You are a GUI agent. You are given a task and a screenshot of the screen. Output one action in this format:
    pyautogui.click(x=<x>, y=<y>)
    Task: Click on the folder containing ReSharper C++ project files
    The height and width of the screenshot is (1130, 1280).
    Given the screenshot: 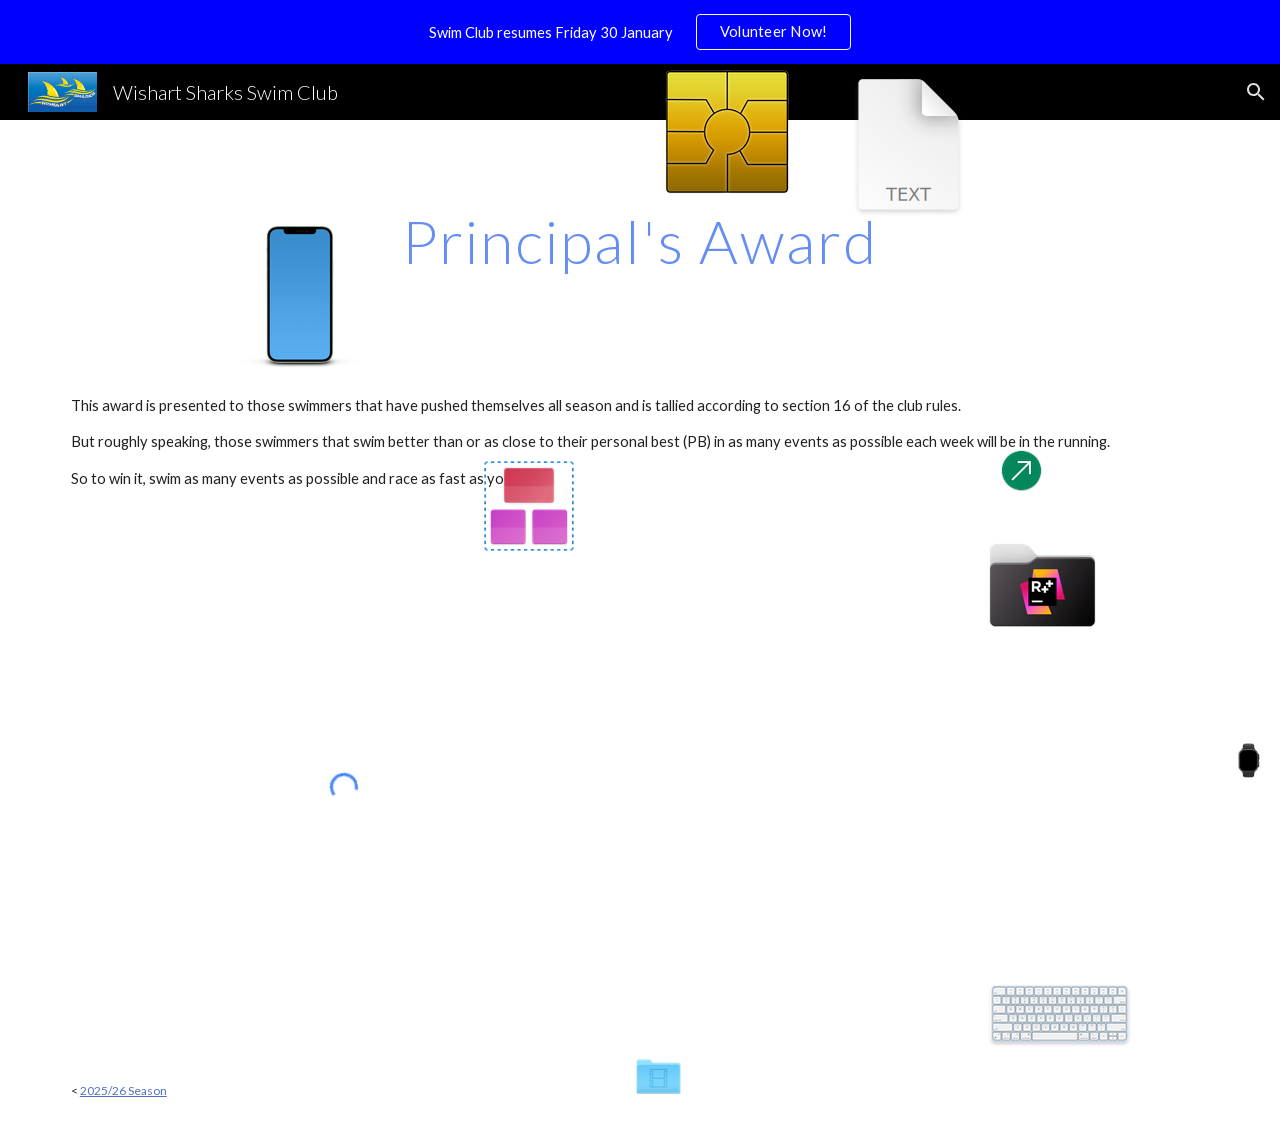 What is the action you would take?
    pyautogui.click(x=1042, y=588)
    